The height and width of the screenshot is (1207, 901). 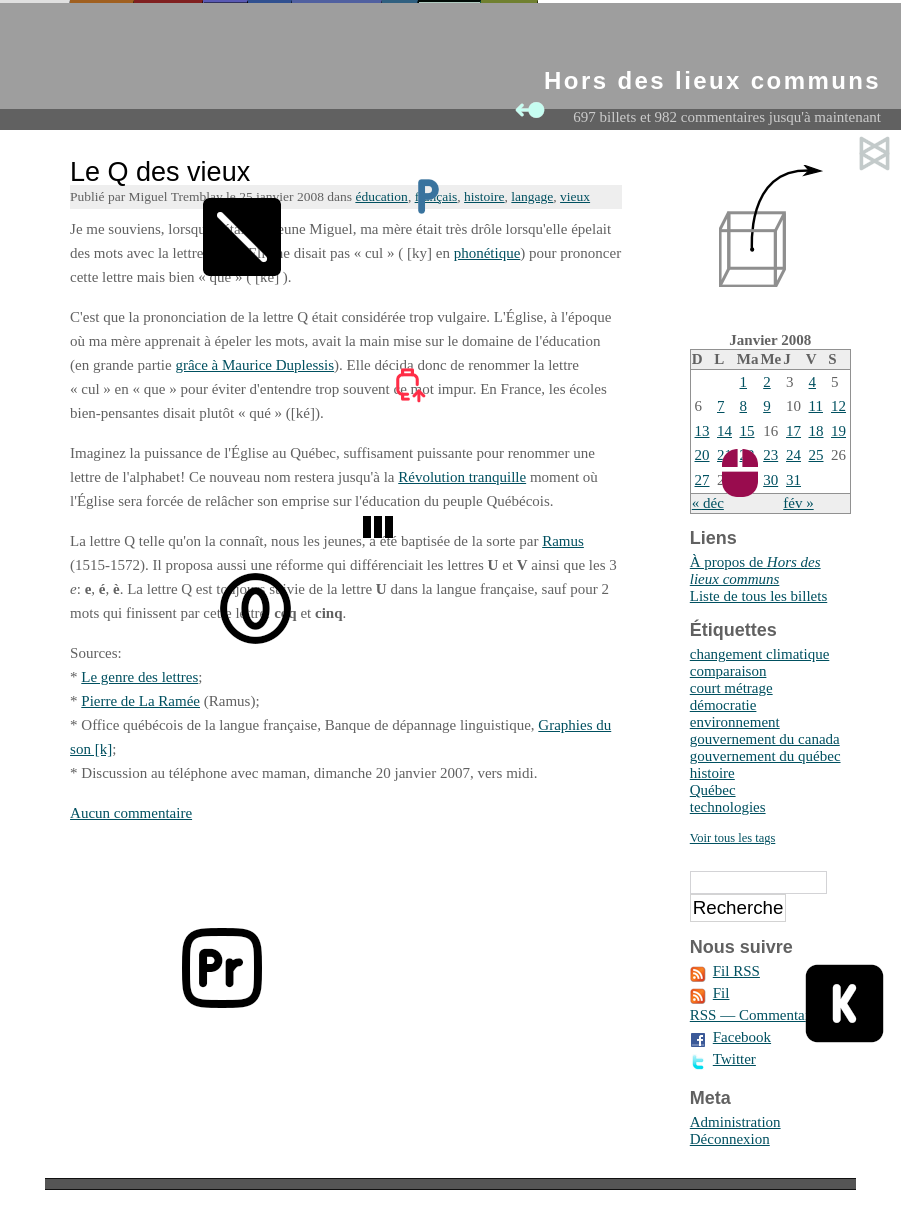 I want to click on open opera browser, so click(x=255, y=608).